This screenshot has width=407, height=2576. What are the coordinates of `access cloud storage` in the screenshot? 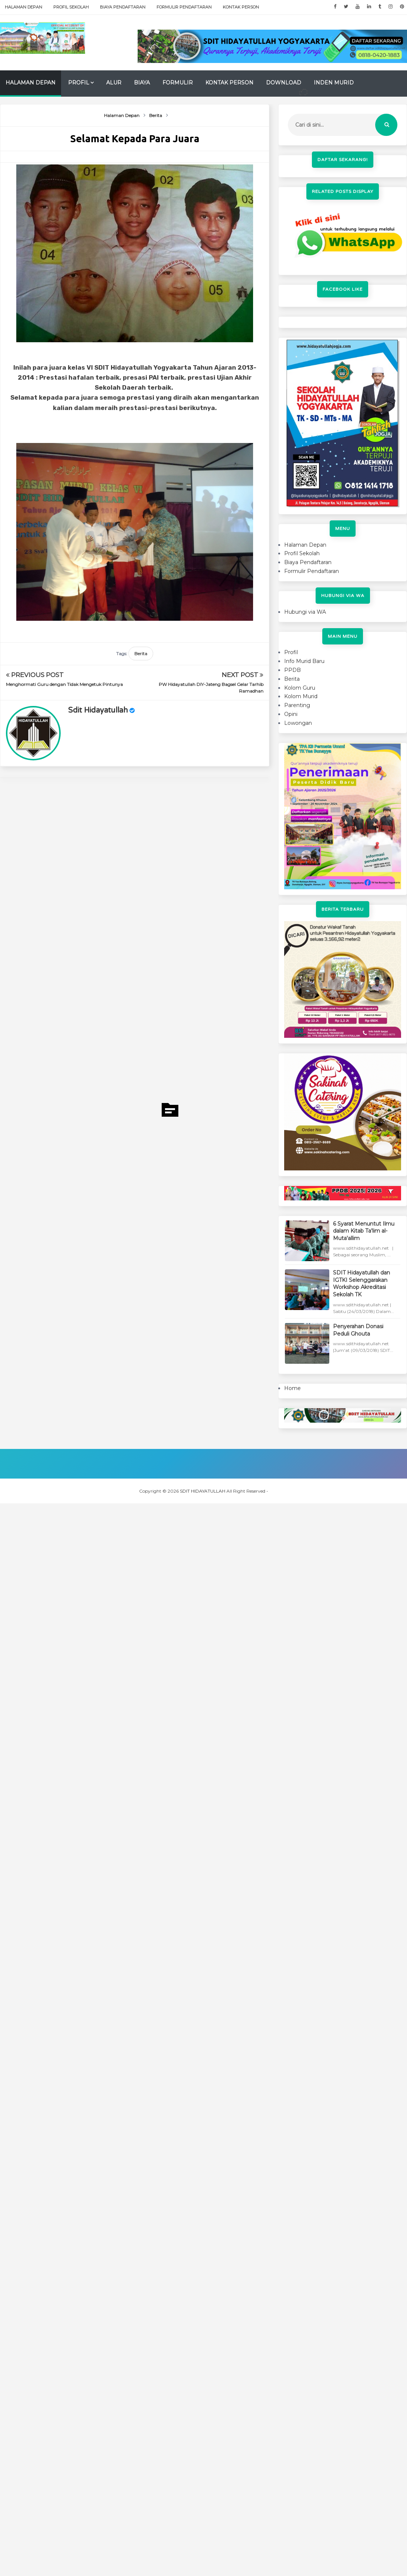 It's located at (303, 92).